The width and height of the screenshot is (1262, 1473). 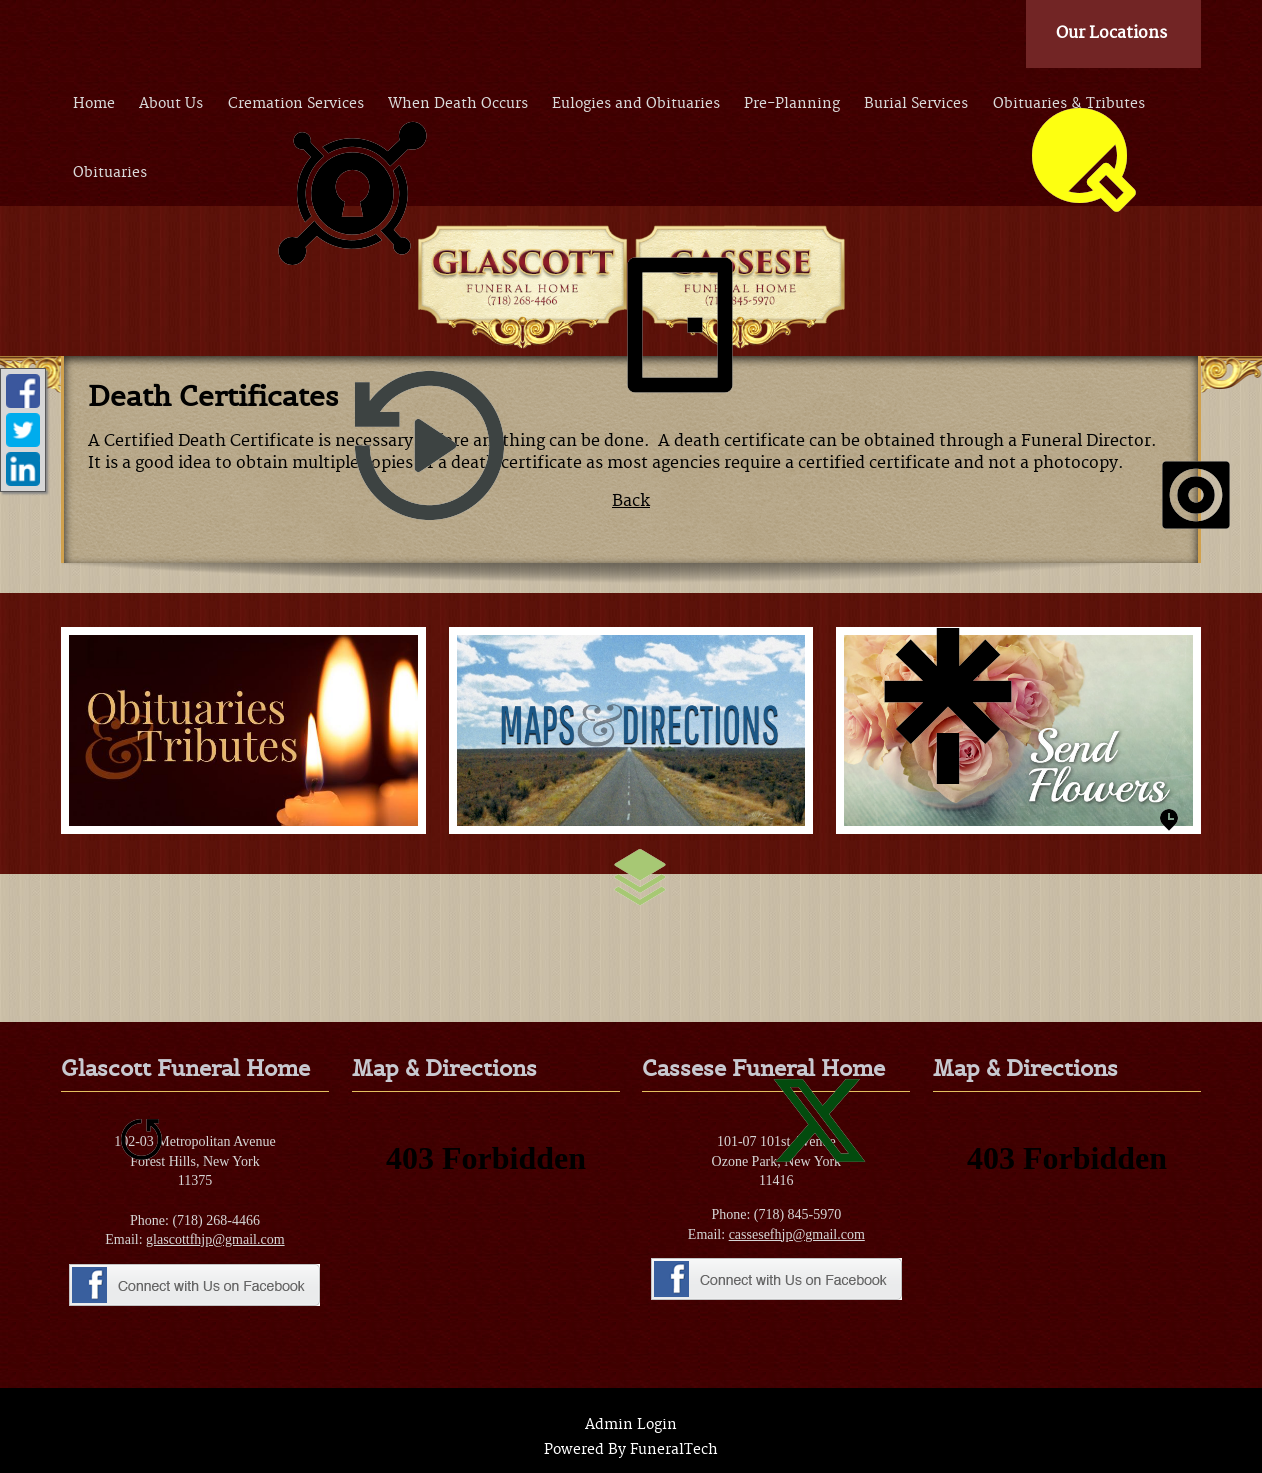 What do you see at coordinates (680, 325) in the screenshot?
I see `exit or log out of the application` at bounding box center [680, 325].